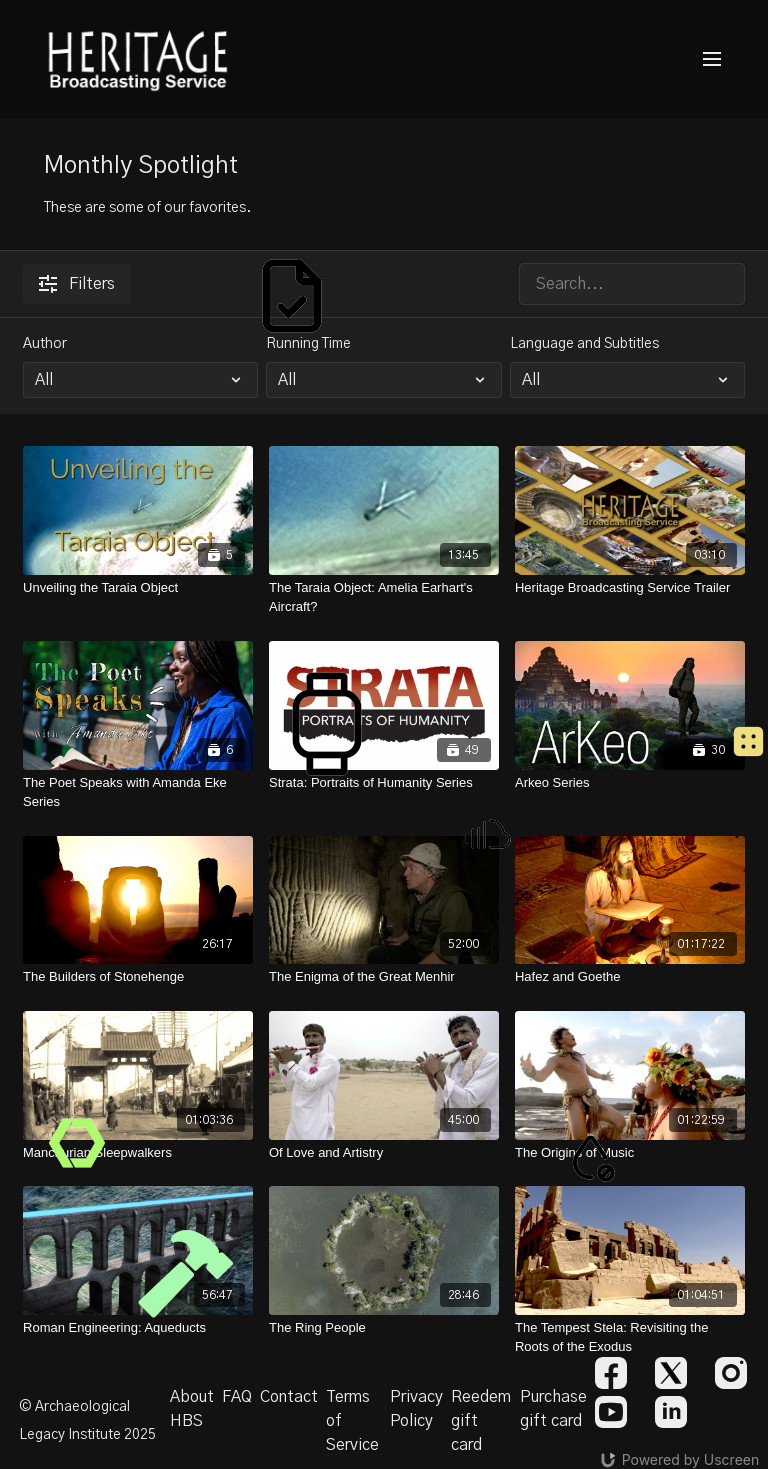 The image size is (768, 1469). Describe the element at coordinates (186, 1273) in the screenshot. I see `access tools or settings` at that location.